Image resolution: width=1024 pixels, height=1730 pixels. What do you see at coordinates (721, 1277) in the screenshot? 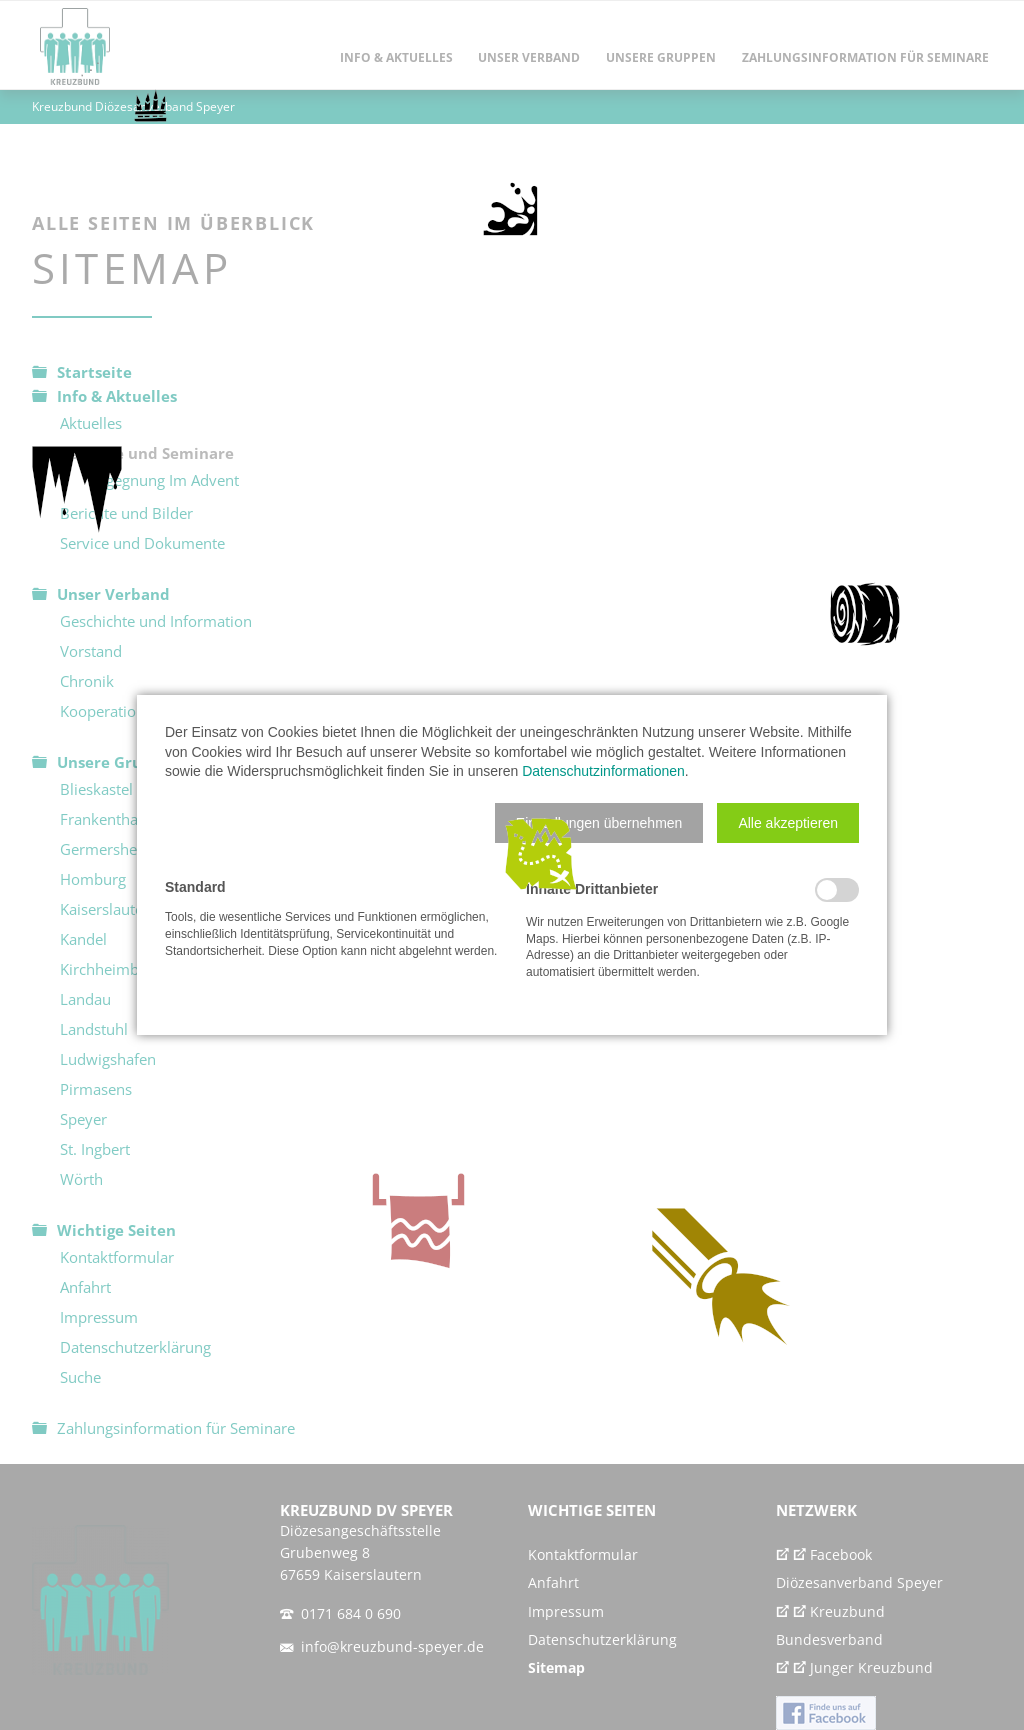
I see `indicates weapon fired or shooting action` at bounding box center [721, 1277].